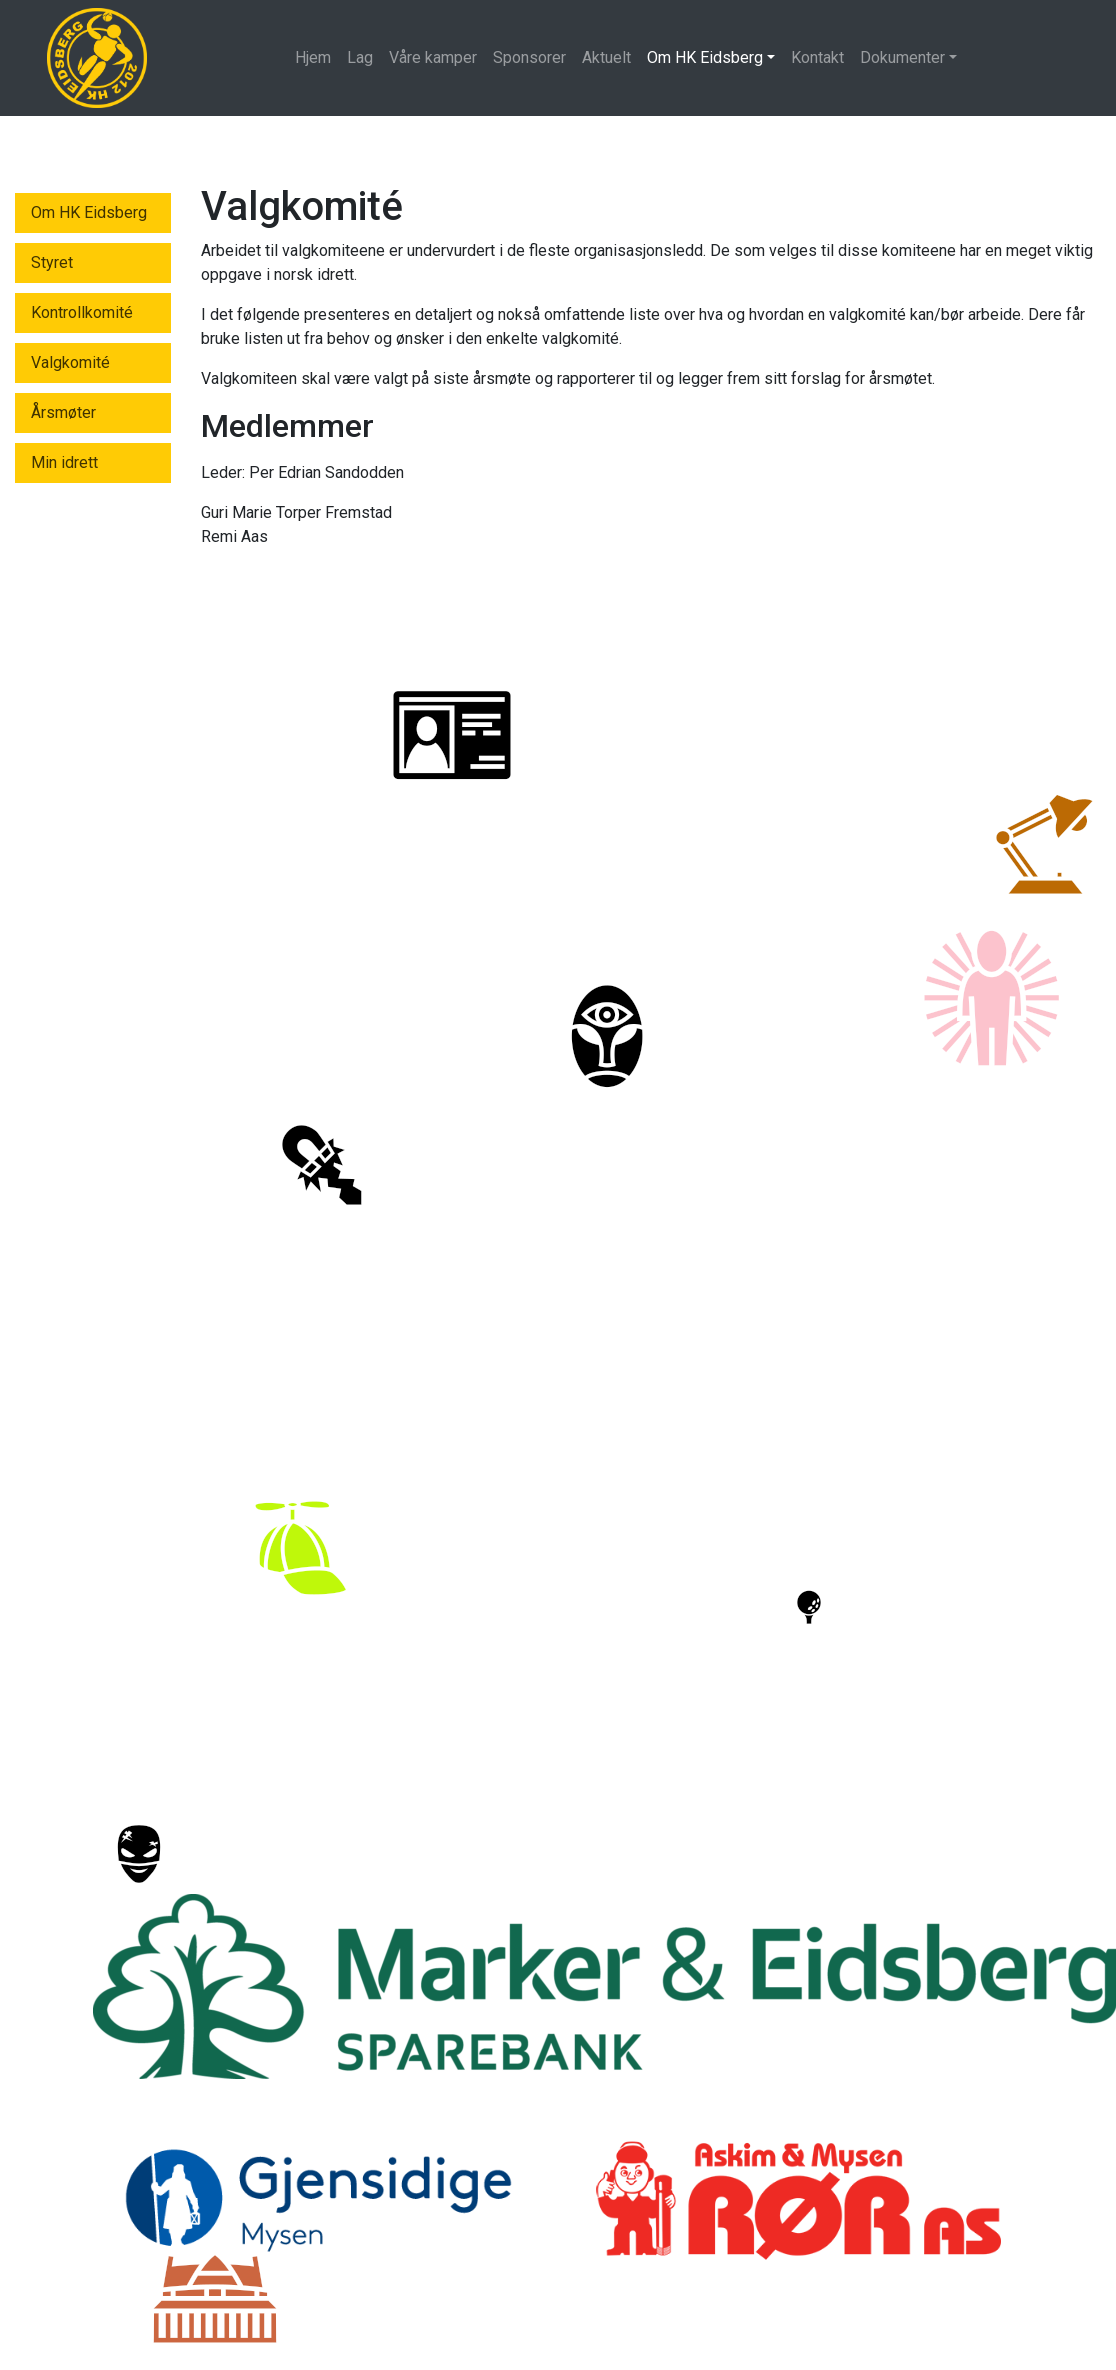 This screenshot has height=2370, width=1116. I want to click on activate magnetic pulse ability, so click(322, 1165).